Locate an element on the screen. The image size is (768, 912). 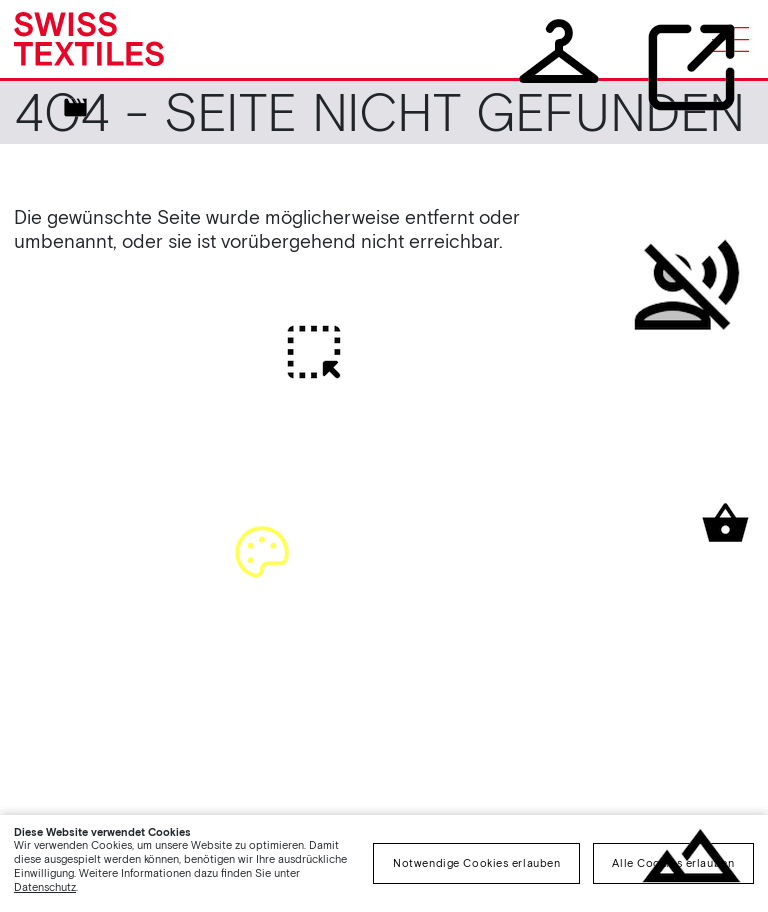
mute voice narration or screen reader is located at coordinates (687, 287).